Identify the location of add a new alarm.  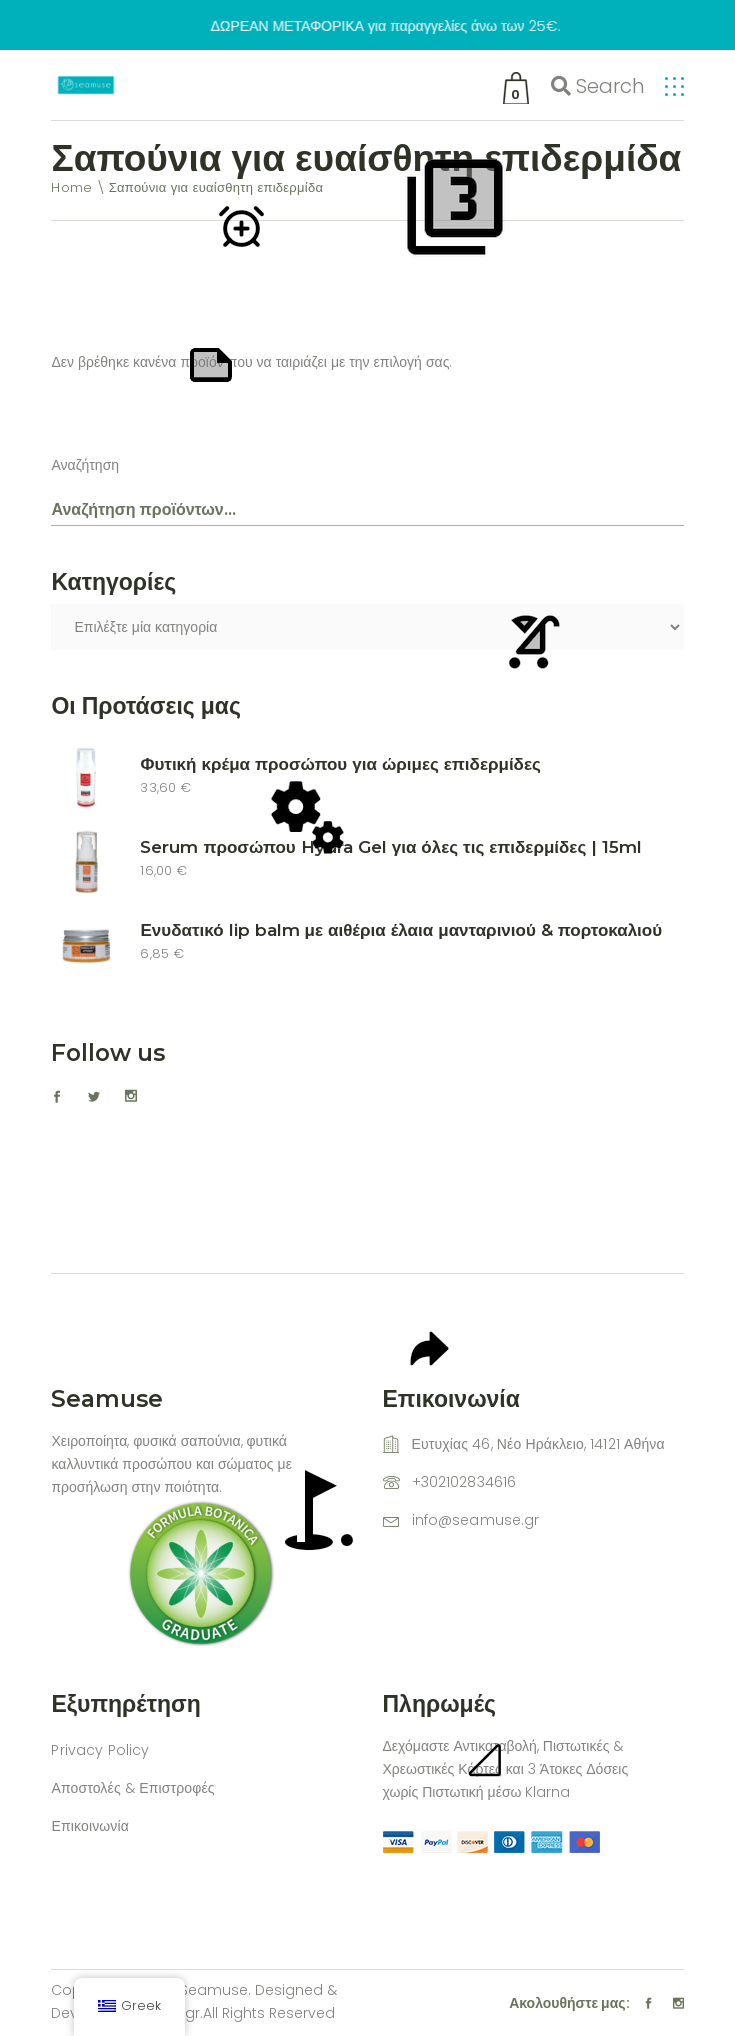
(241, 226).